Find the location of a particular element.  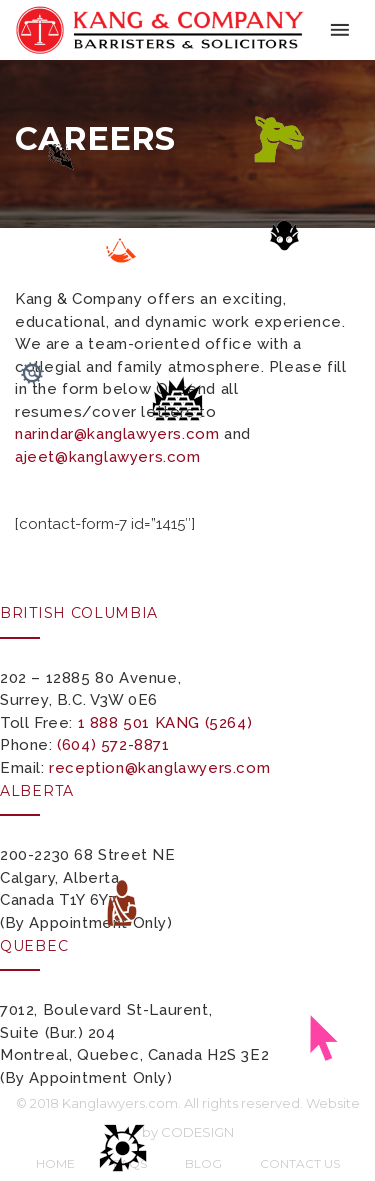

select ice spear ability or spell is located at coordinates (61, 157).